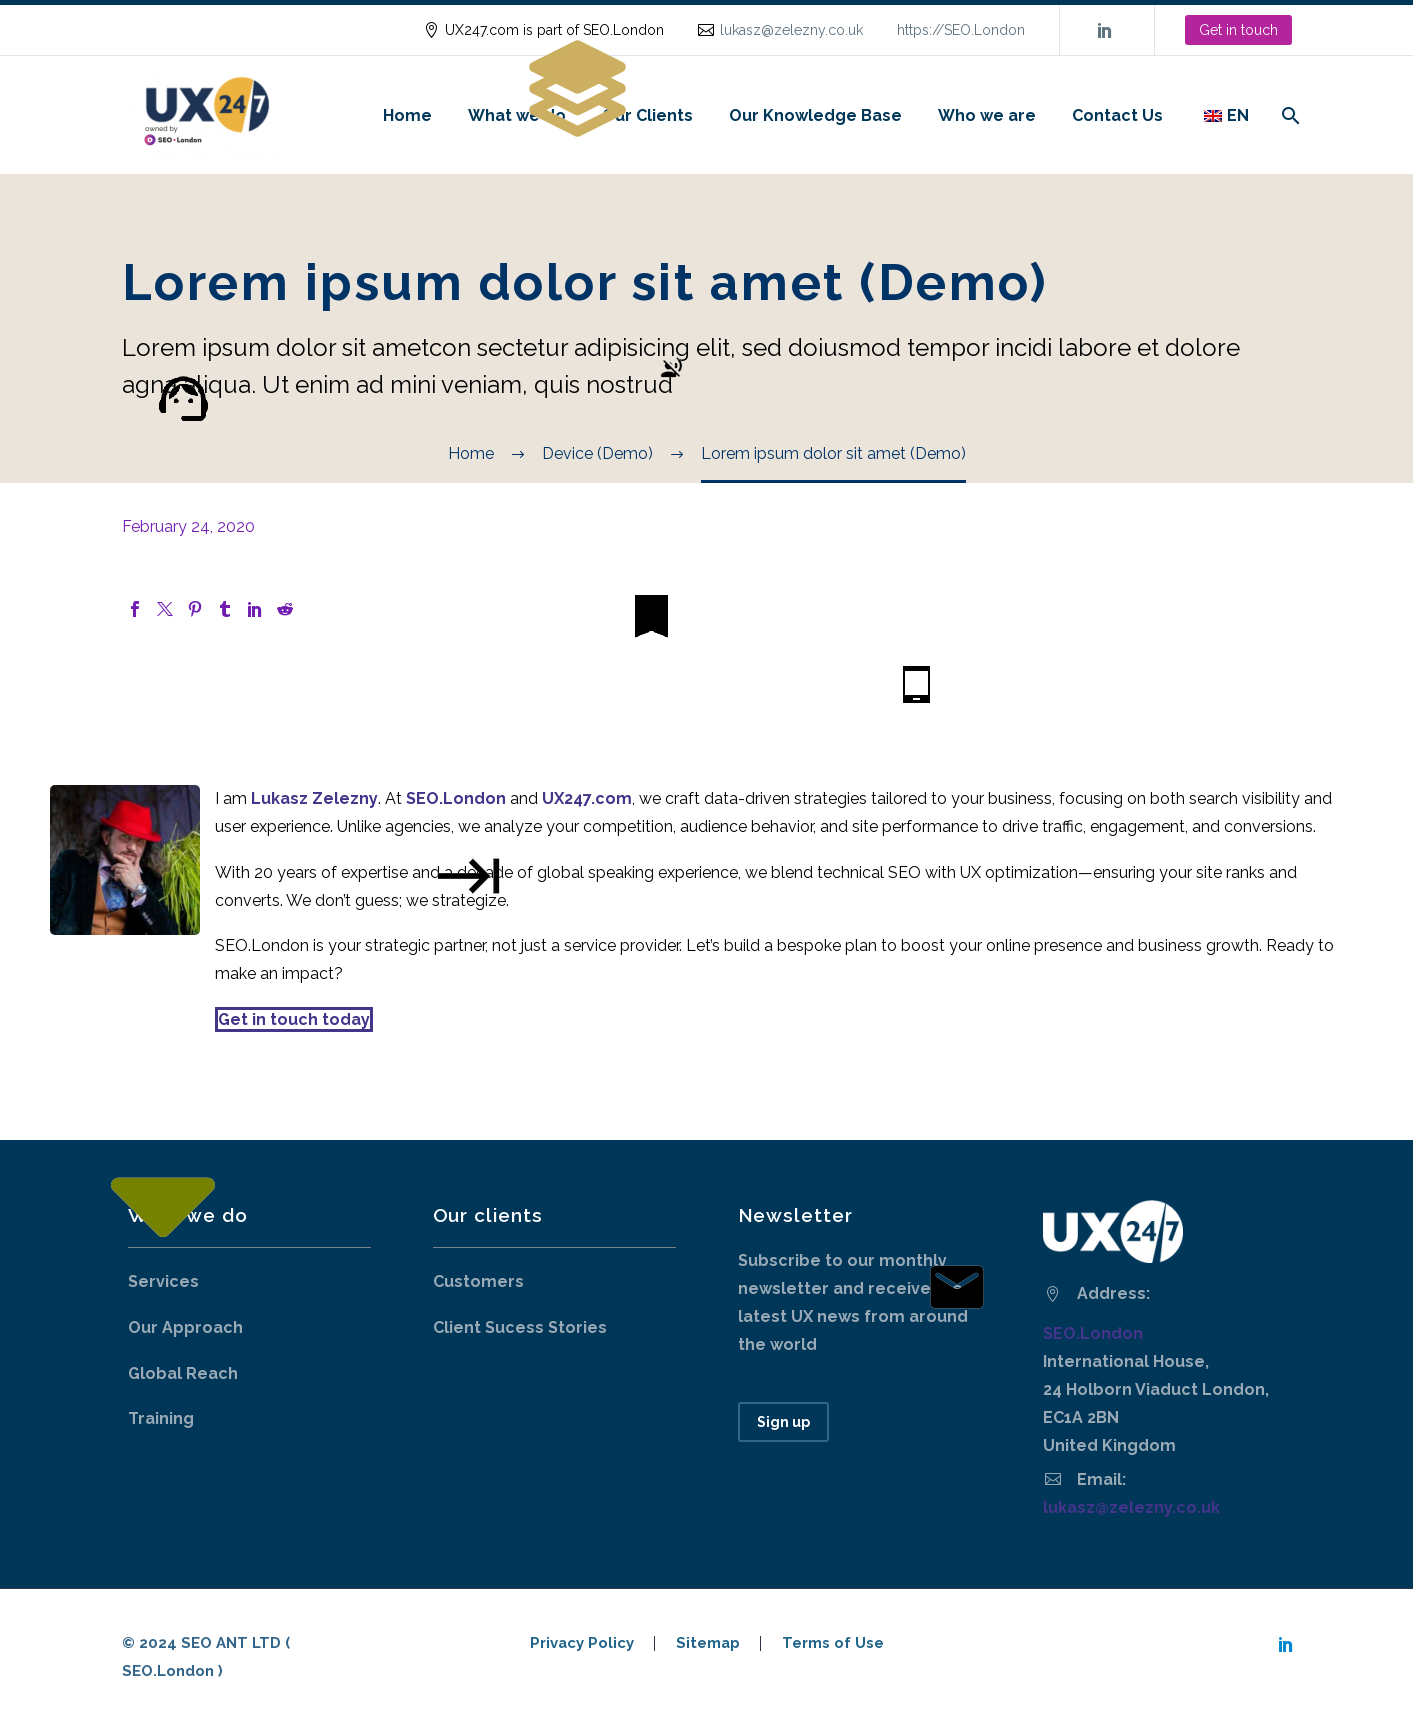 This screenshot has height=1725, width=1413. I want to click on mute voice narration or screen reader, so click(671, 368).